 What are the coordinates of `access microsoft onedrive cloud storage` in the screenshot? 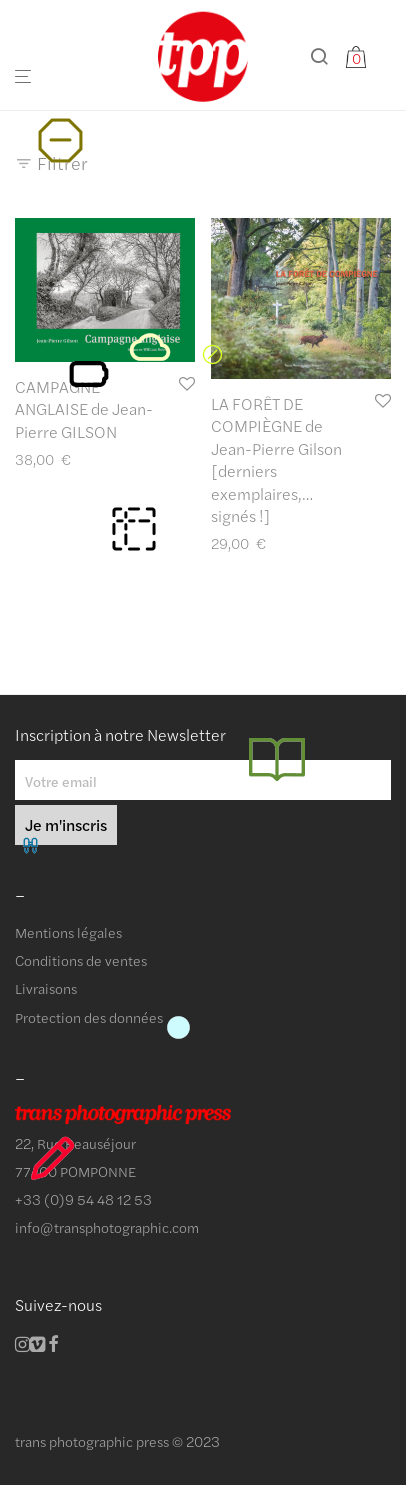 It's located at (150, 348).